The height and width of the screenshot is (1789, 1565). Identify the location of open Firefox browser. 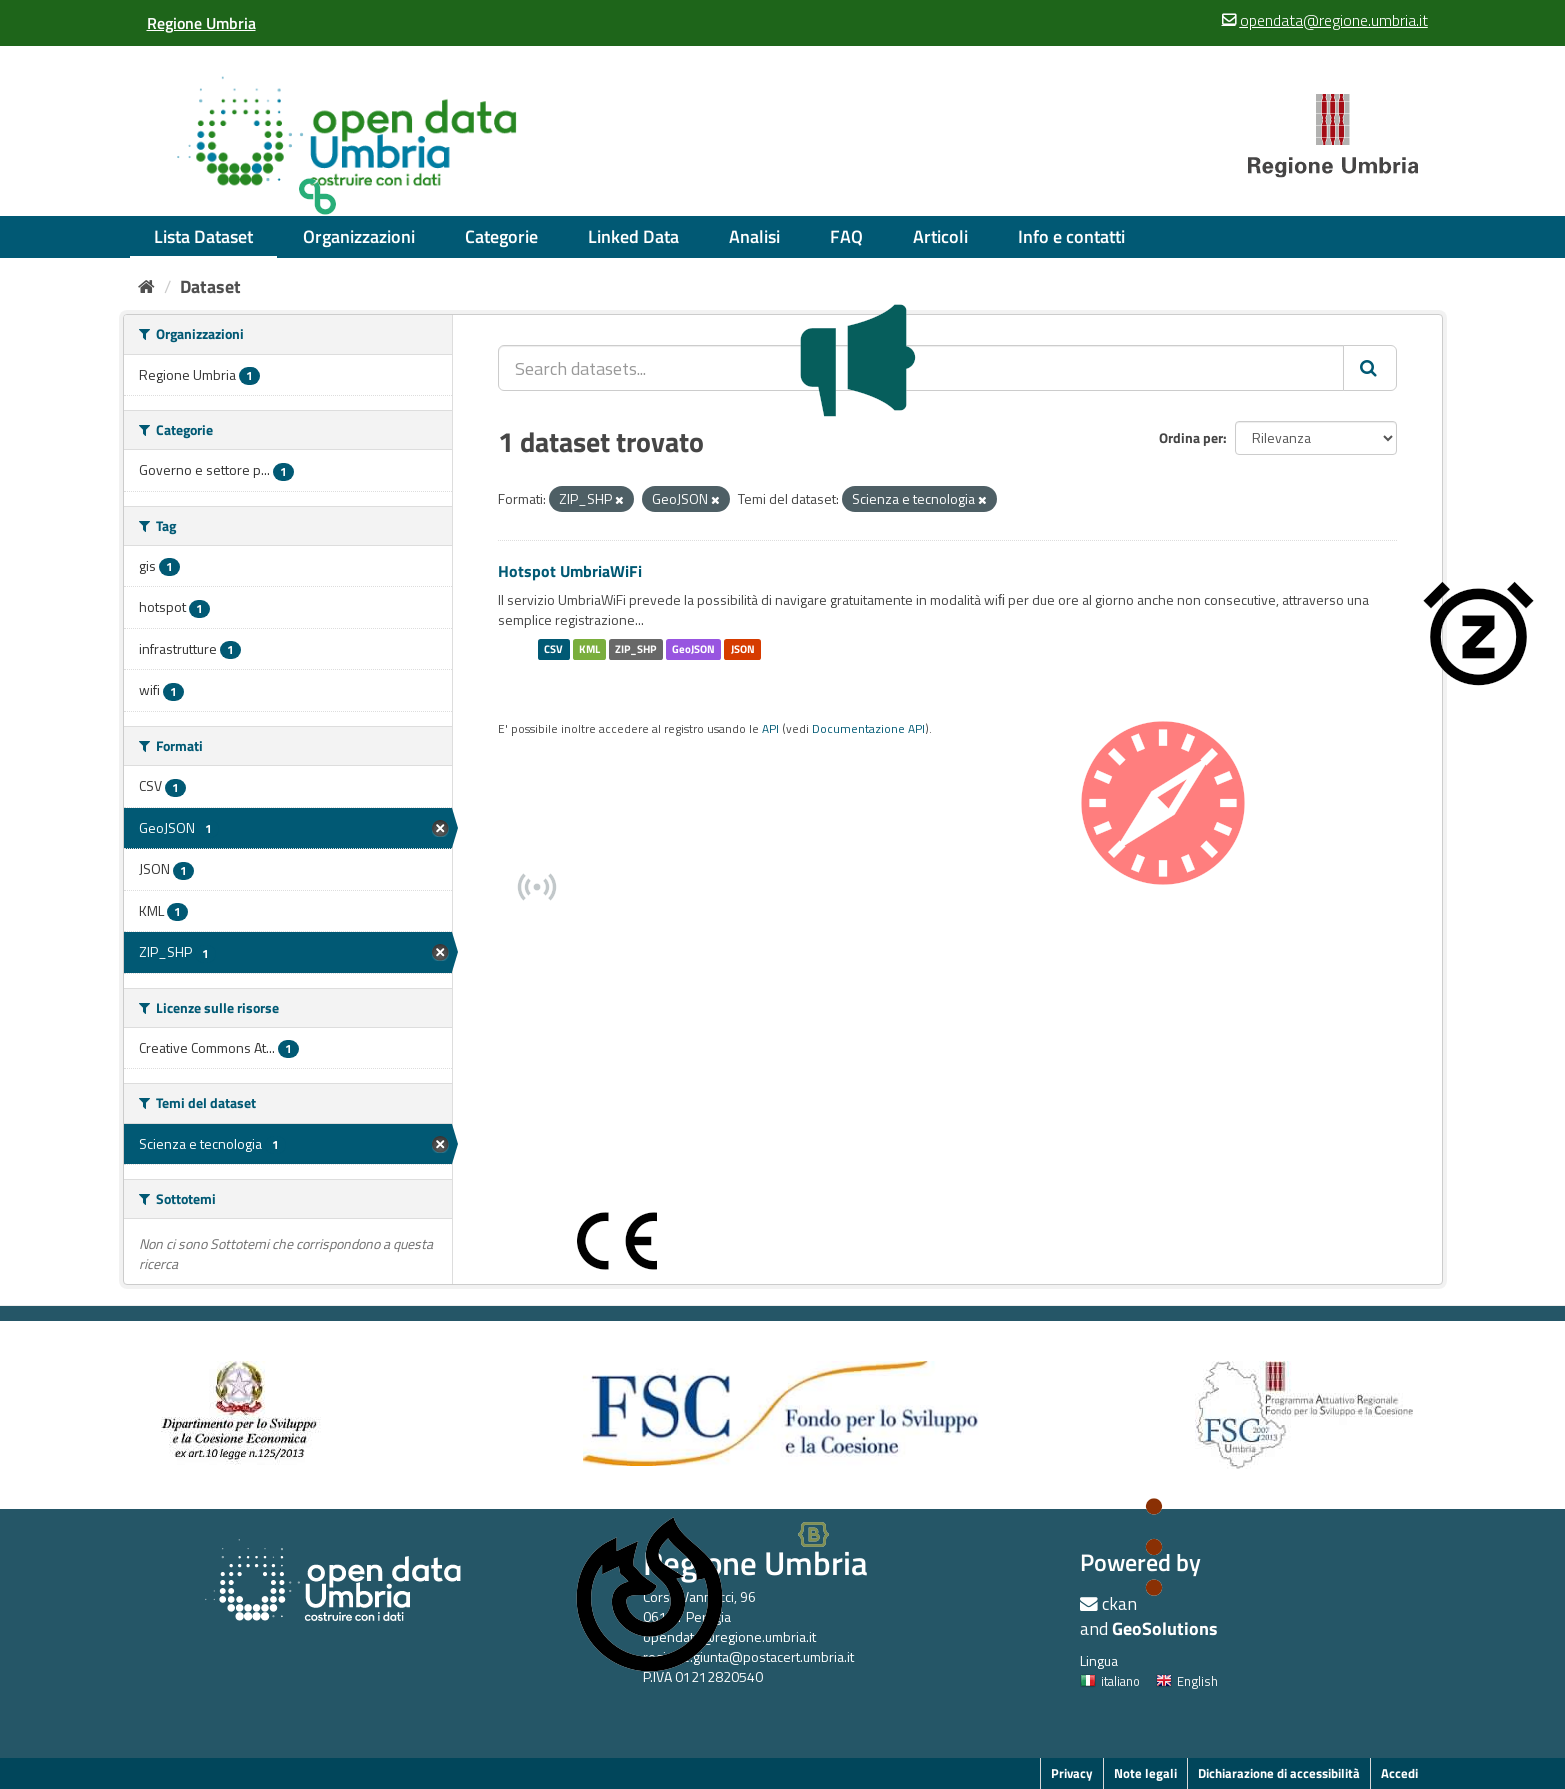
(649, 1598).